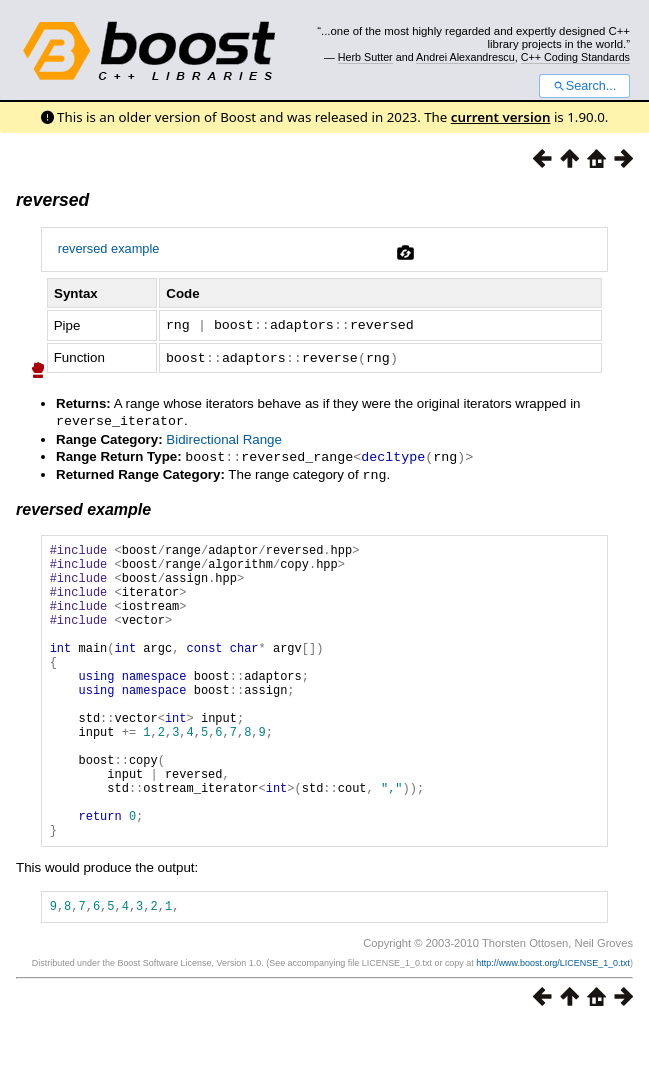 This screenshot has width=649, height=1087. What do you see at coordinates (38, 370) in the screenshot?
I see `rock gesture for rock-paper-scissors game` at bounding box center [38, 370].